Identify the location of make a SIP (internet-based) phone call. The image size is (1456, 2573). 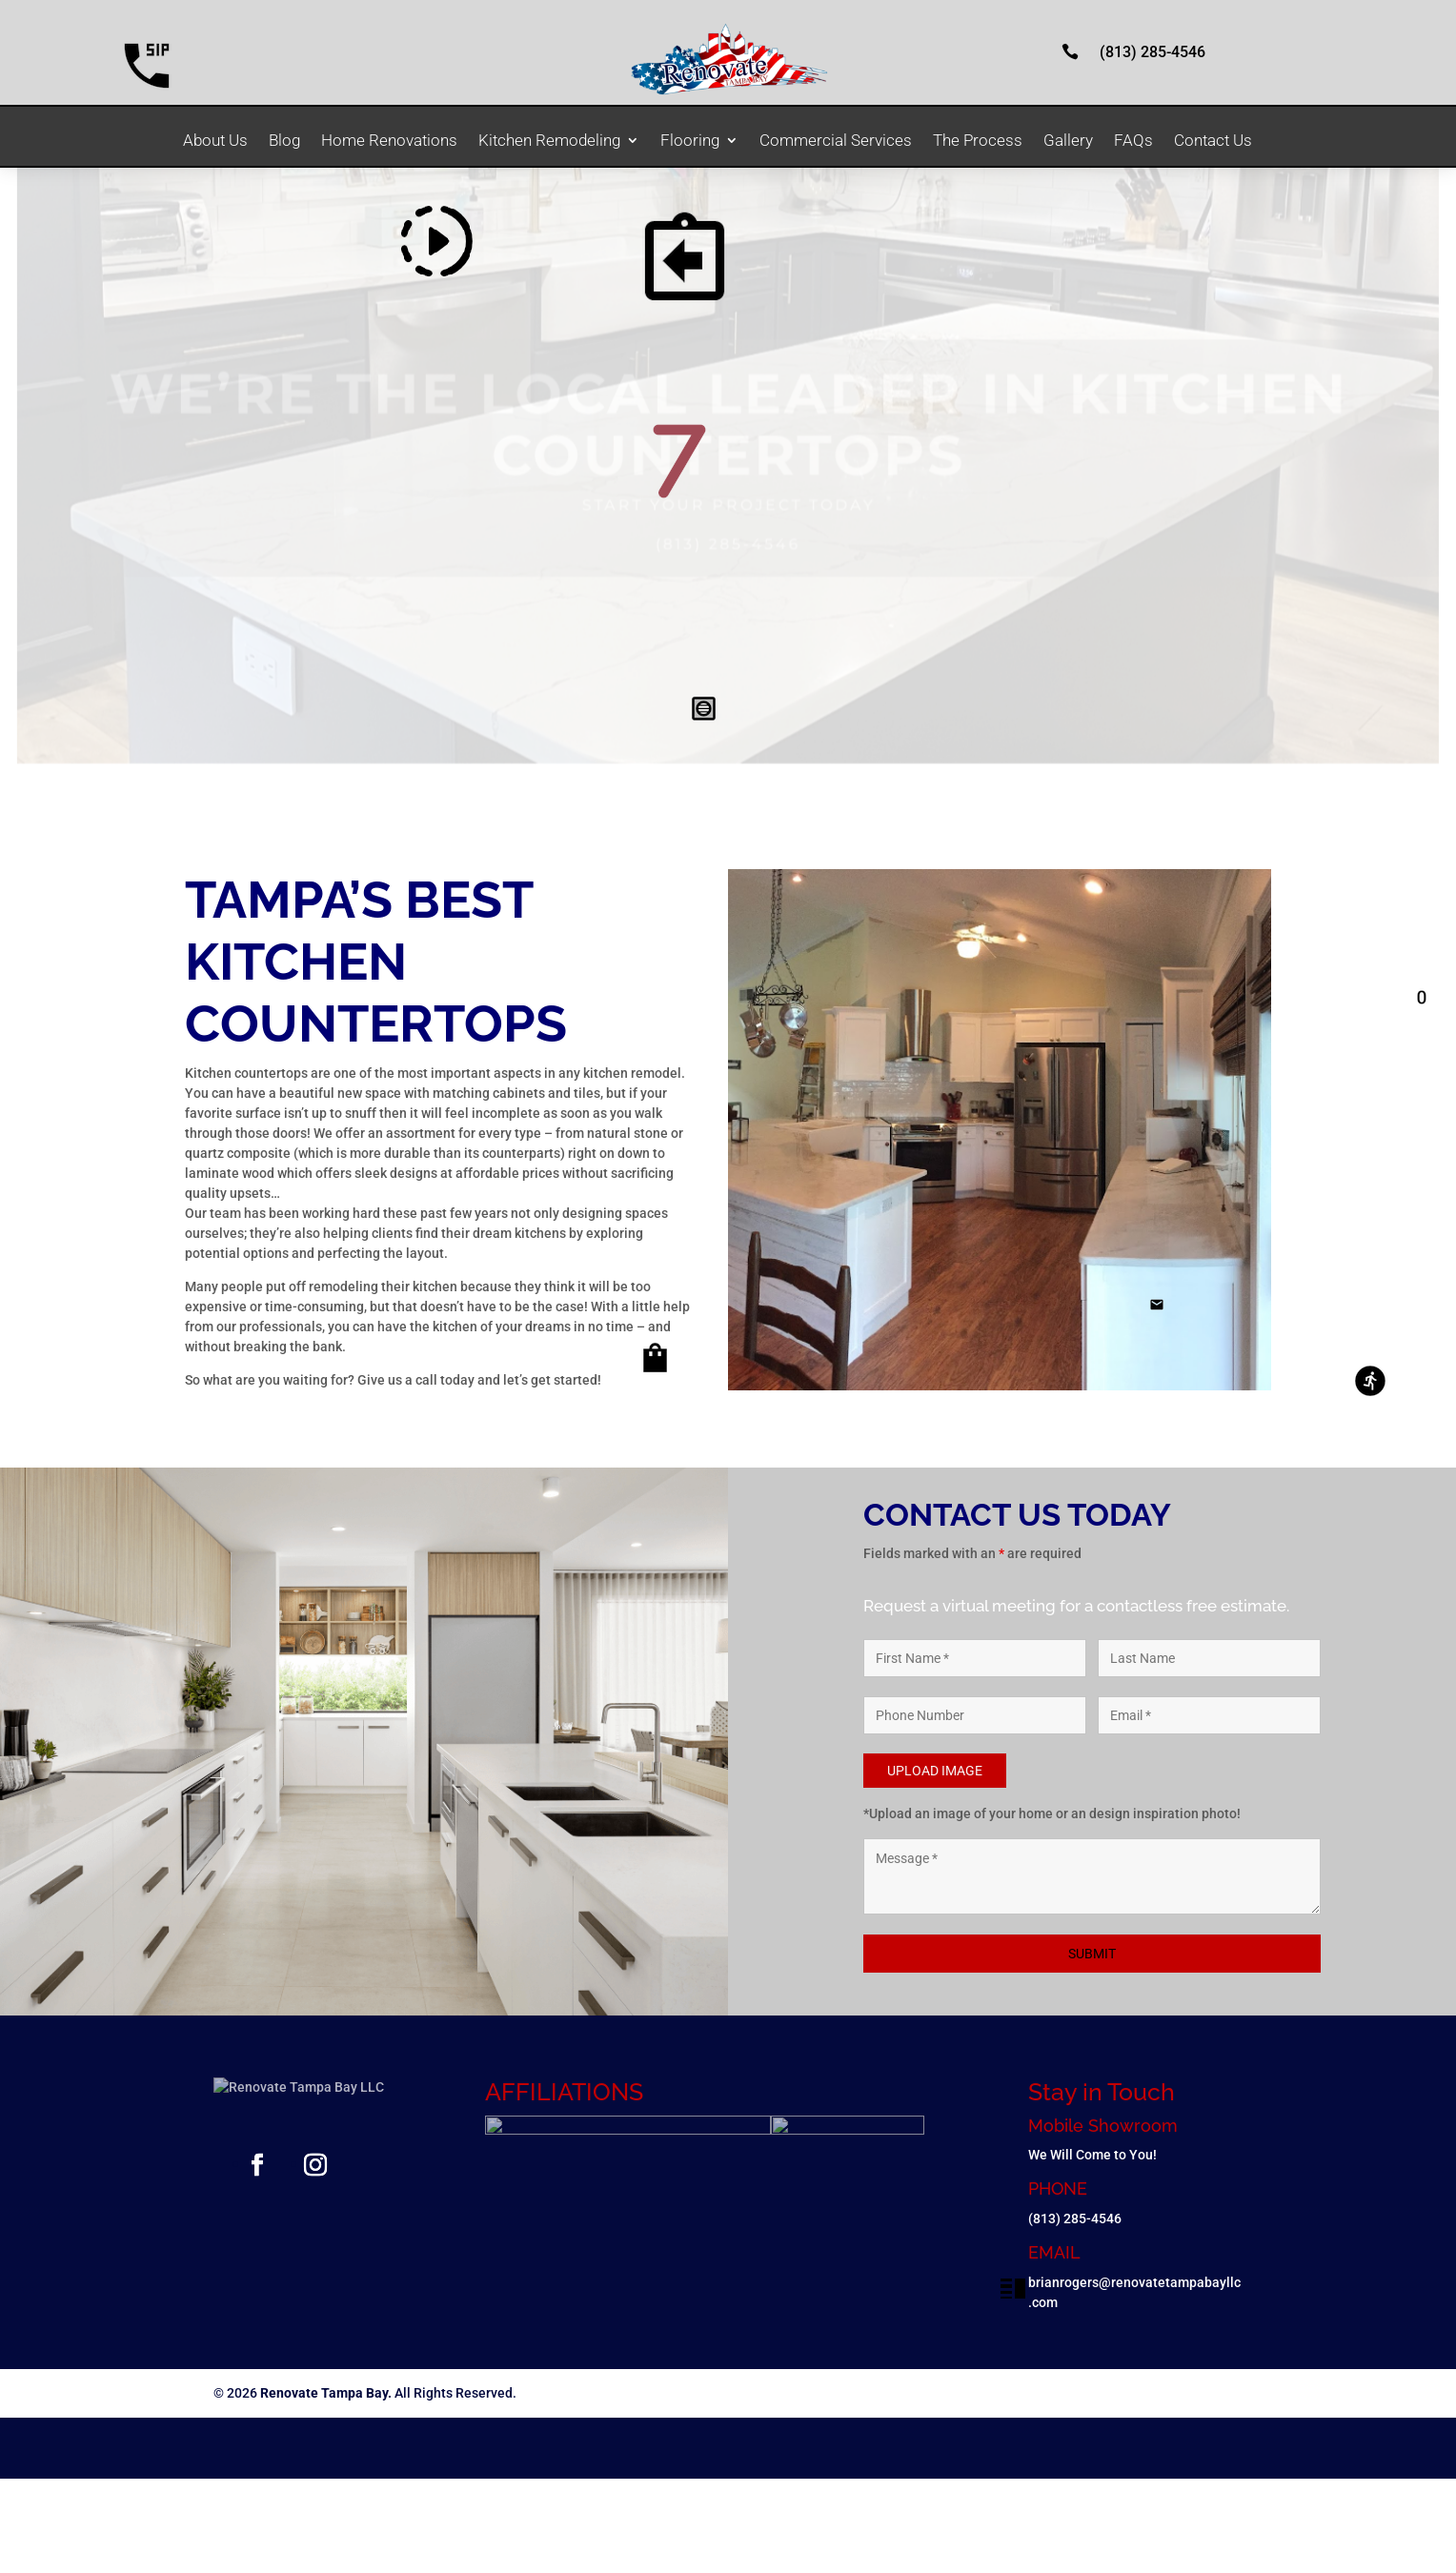
(147, 66).